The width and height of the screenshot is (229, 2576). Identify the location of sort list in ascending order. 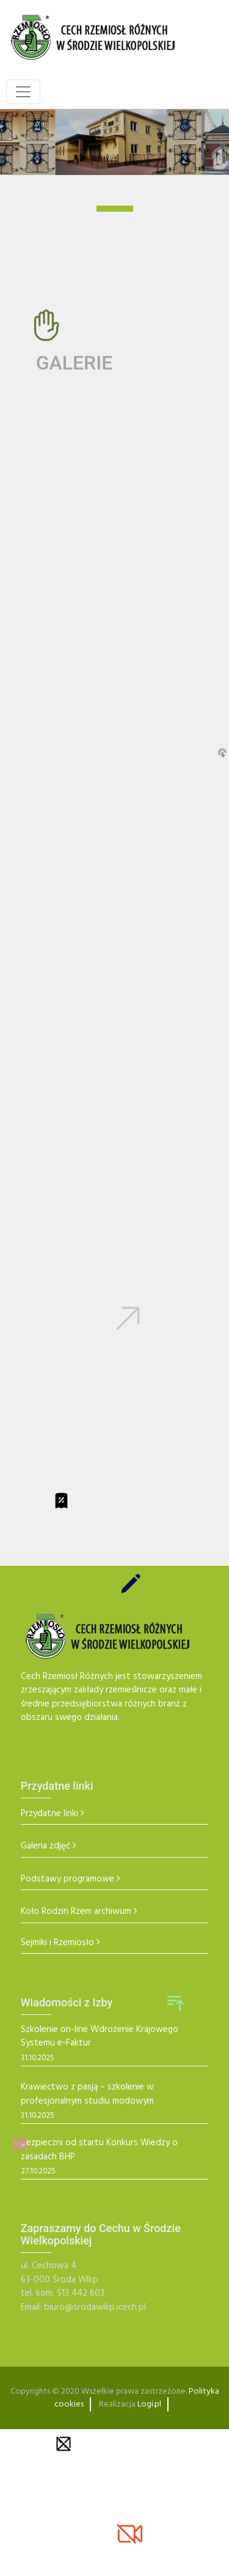
(175, 2003).